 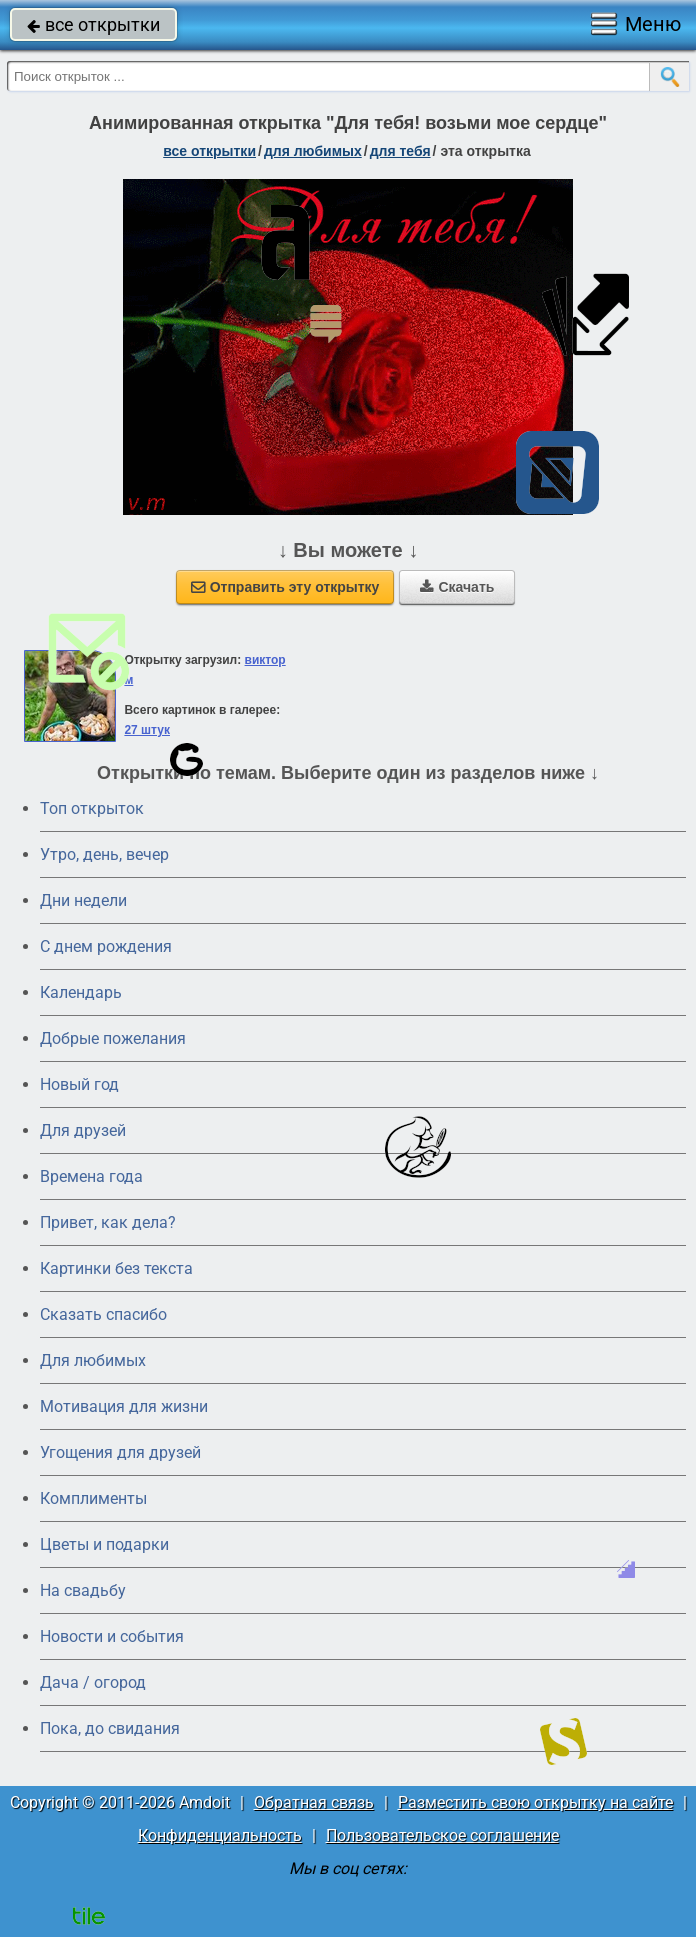 I want to click on open GitCode application, so click(x=186, y=759).